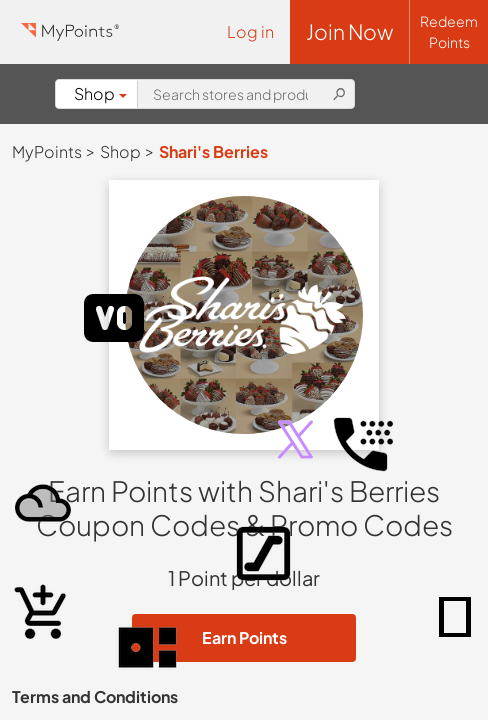 This screenshot has width=488, height=720. I want to click on access TTY/text telephone services, so click(363, 444).